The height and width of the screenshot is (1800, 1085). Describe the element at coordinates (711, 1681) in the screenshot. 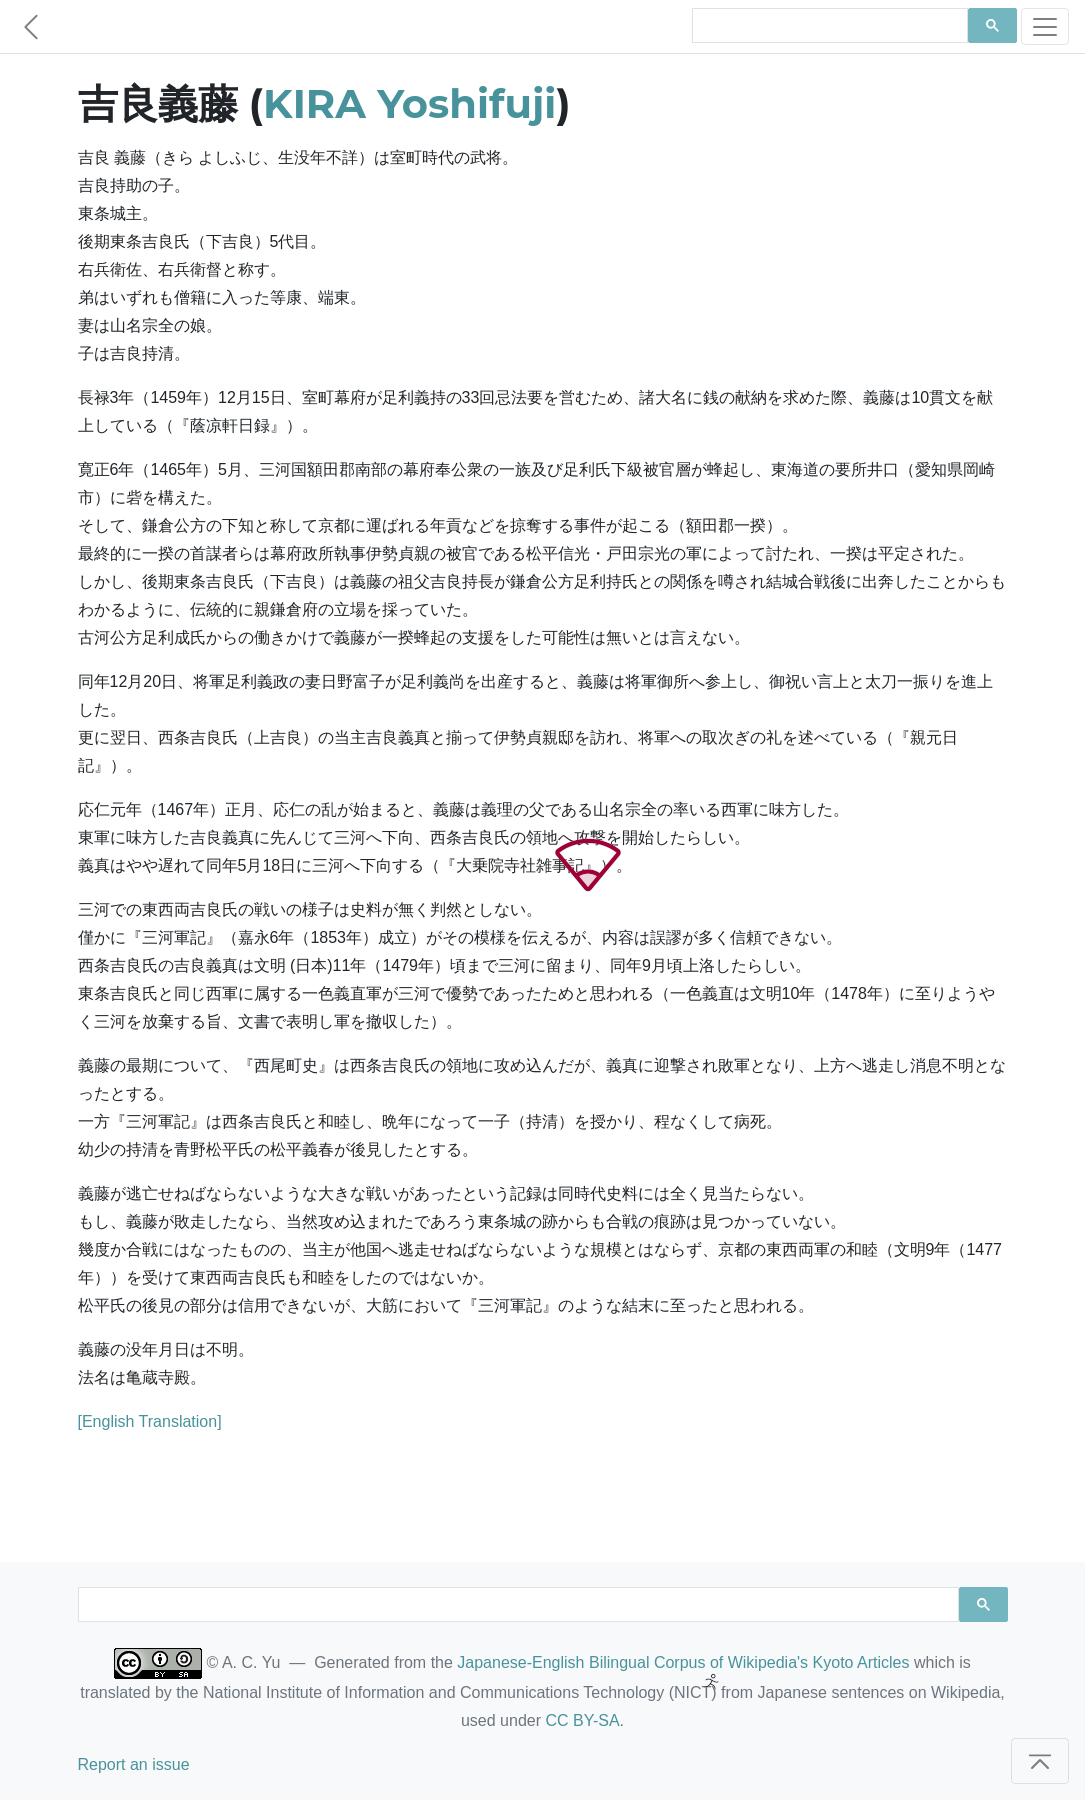

I see `start a running or fitness activity` at that location.